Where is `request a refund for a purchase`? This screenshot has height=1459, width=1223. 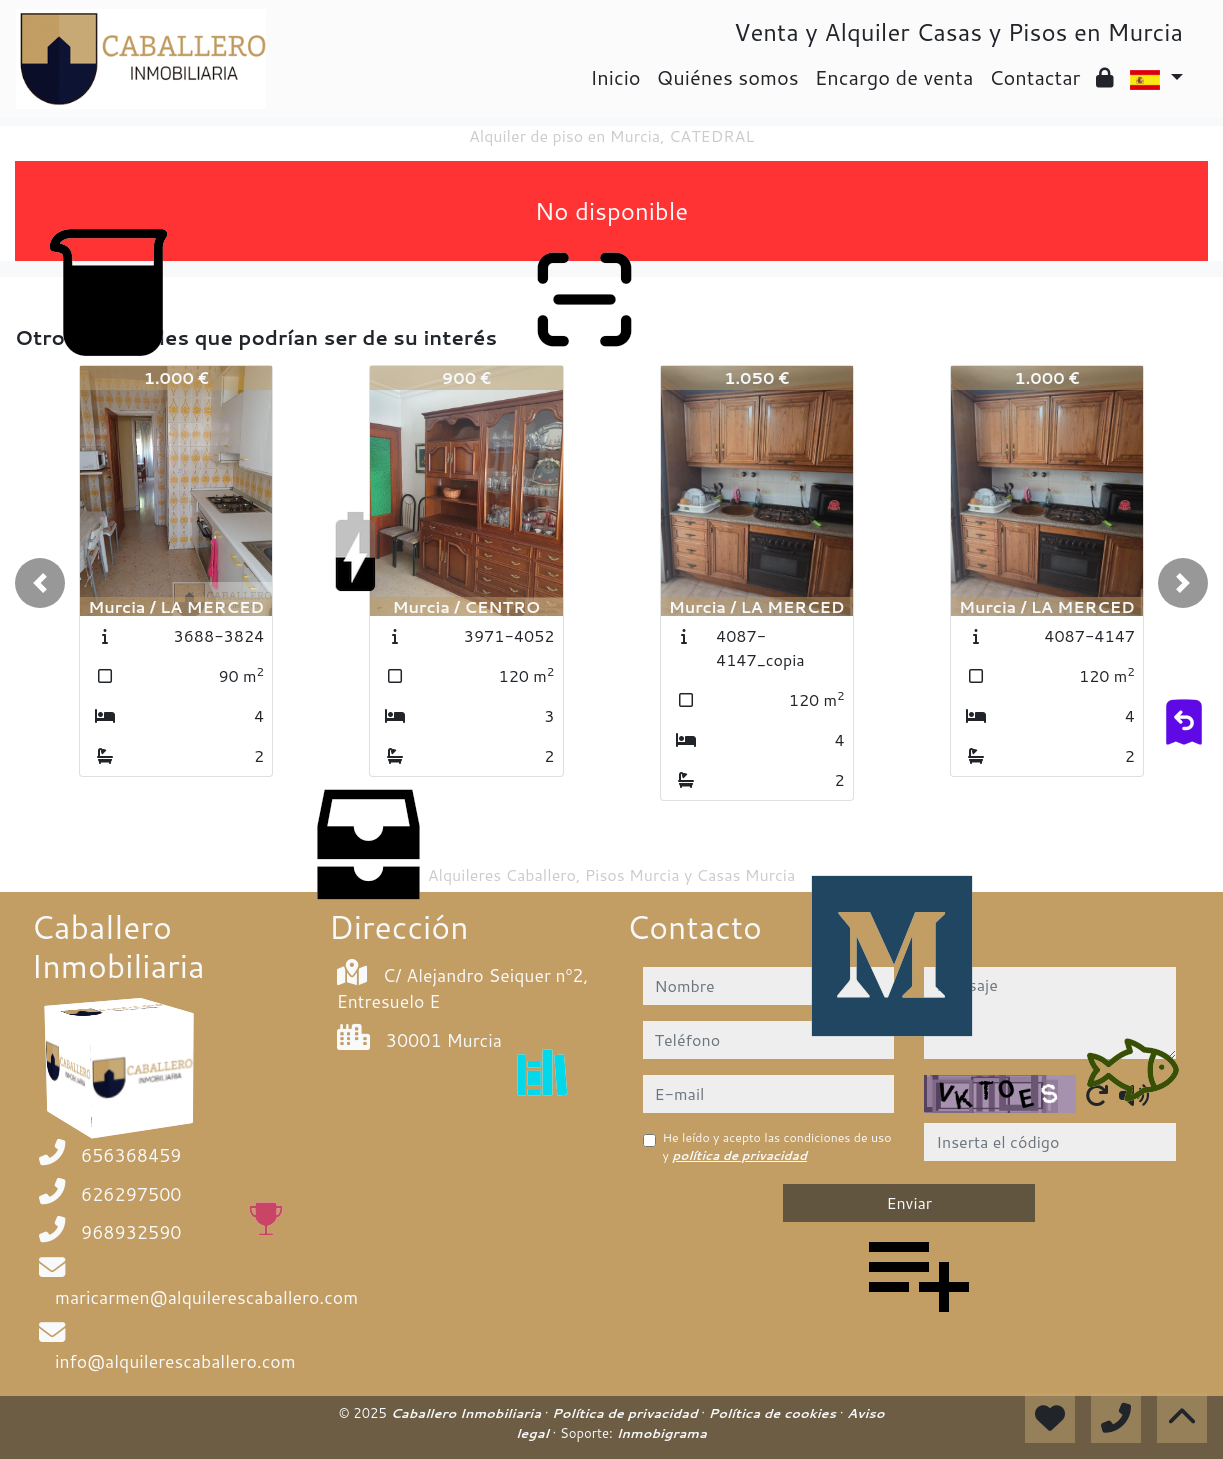
request a refund for a purchase is located at coordinates (1184, 722).